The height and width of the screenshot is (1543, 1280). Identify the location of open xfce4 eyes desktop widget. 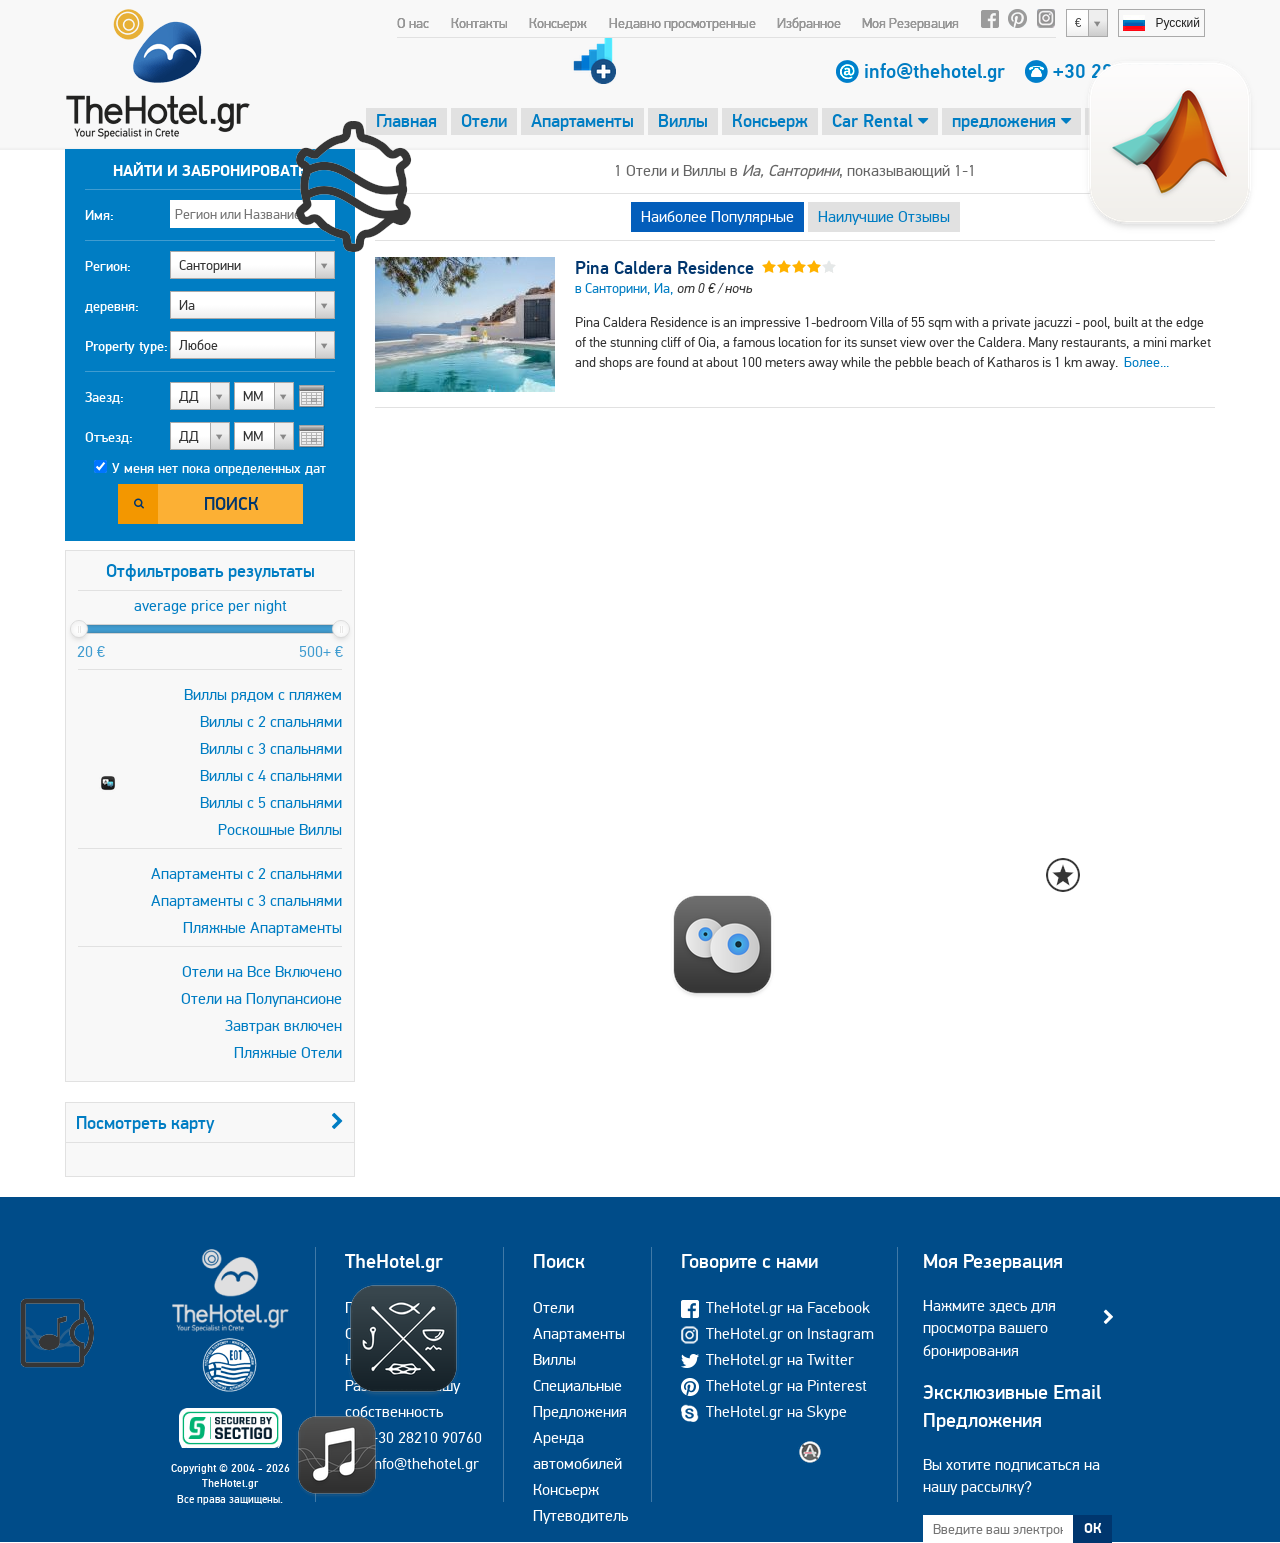
(722, 944).